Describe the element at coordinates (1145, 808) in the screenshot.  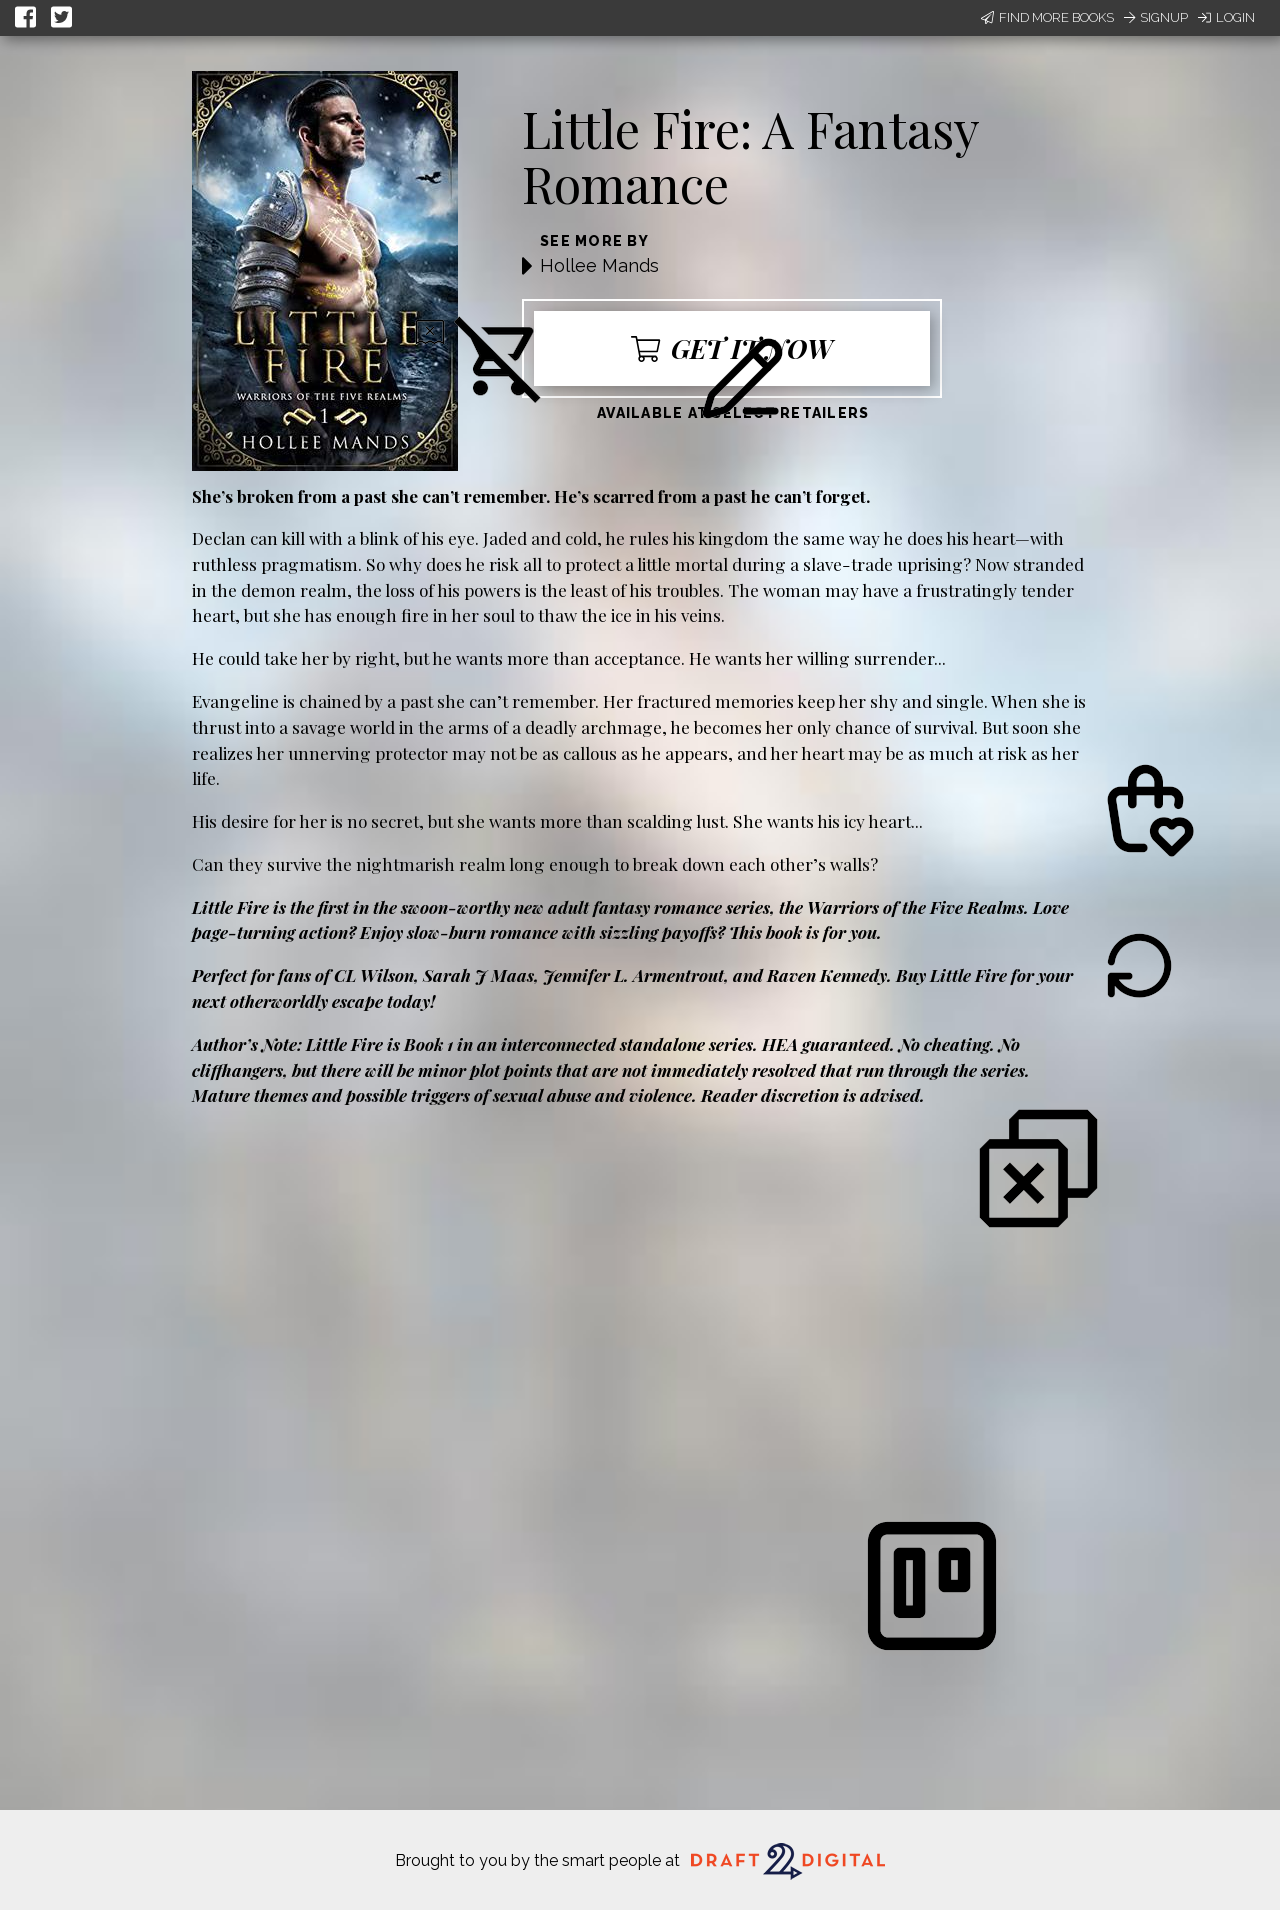
I see `view your wishlist or saved items` at that location.